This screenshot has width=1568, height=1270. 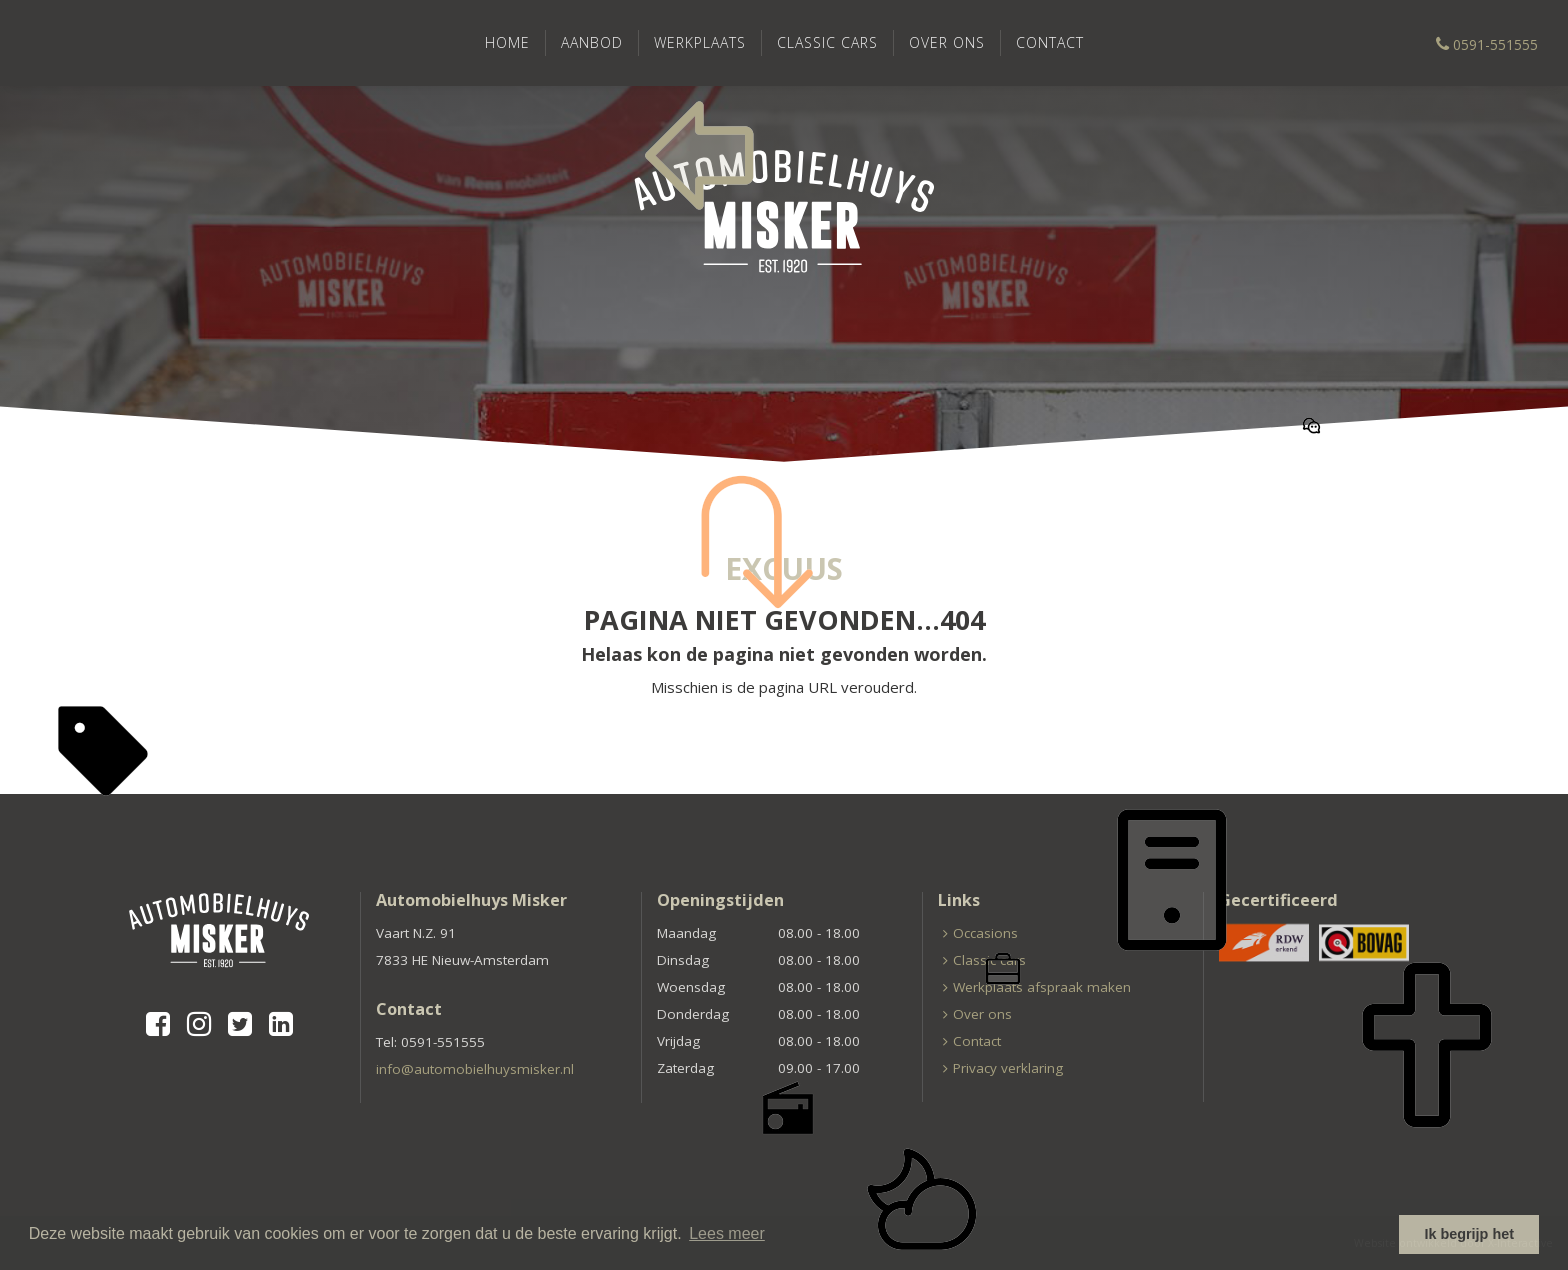 I want to click on add a tag or label to an item, so click(x=98, y=746).